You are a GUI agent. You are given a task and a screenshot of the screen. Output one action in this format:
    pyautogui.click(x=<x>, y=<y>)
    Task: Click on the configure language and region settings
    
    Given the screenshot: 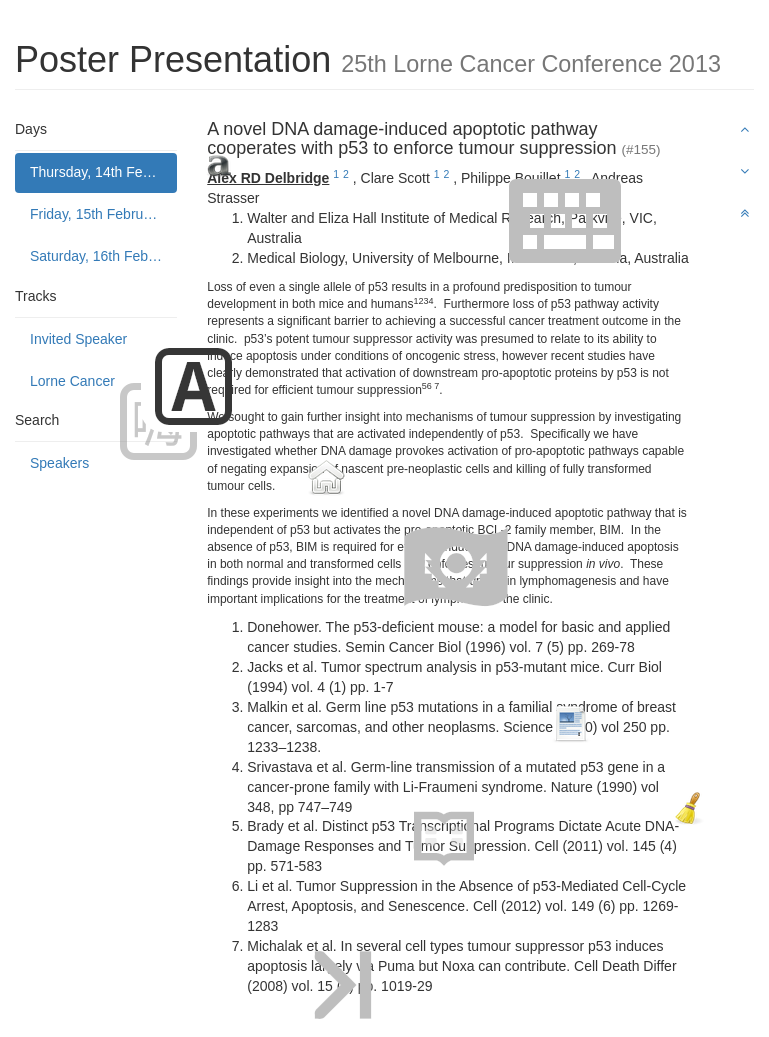 What is the action you would take?
    pyautogui.click(x=459, y=567)
    